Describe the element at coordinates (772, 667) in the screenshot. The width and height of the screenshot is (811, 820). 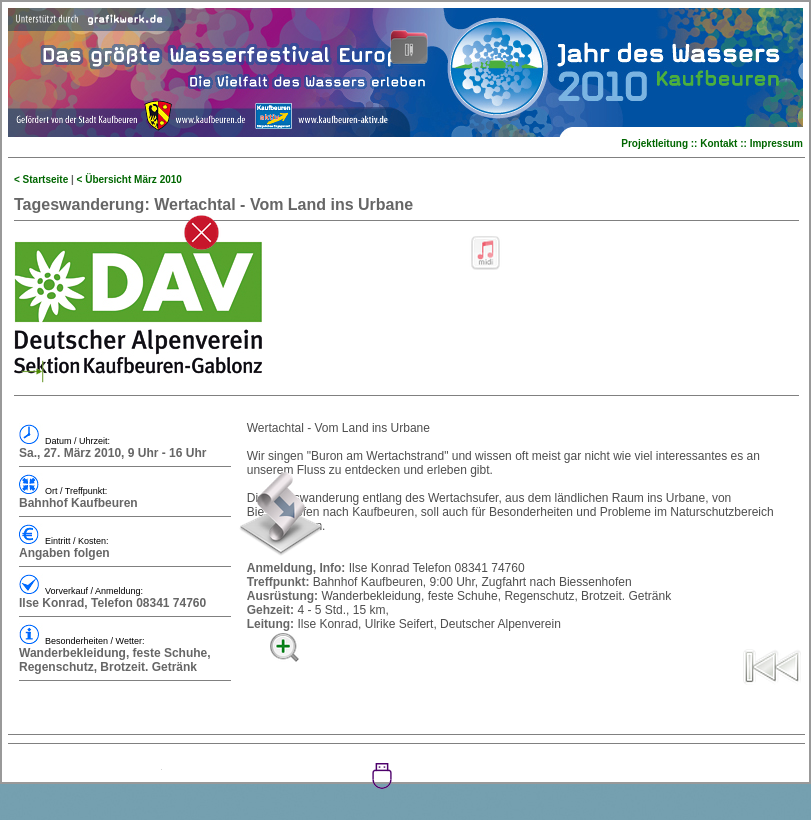
I see `skip to previous track` at that location.